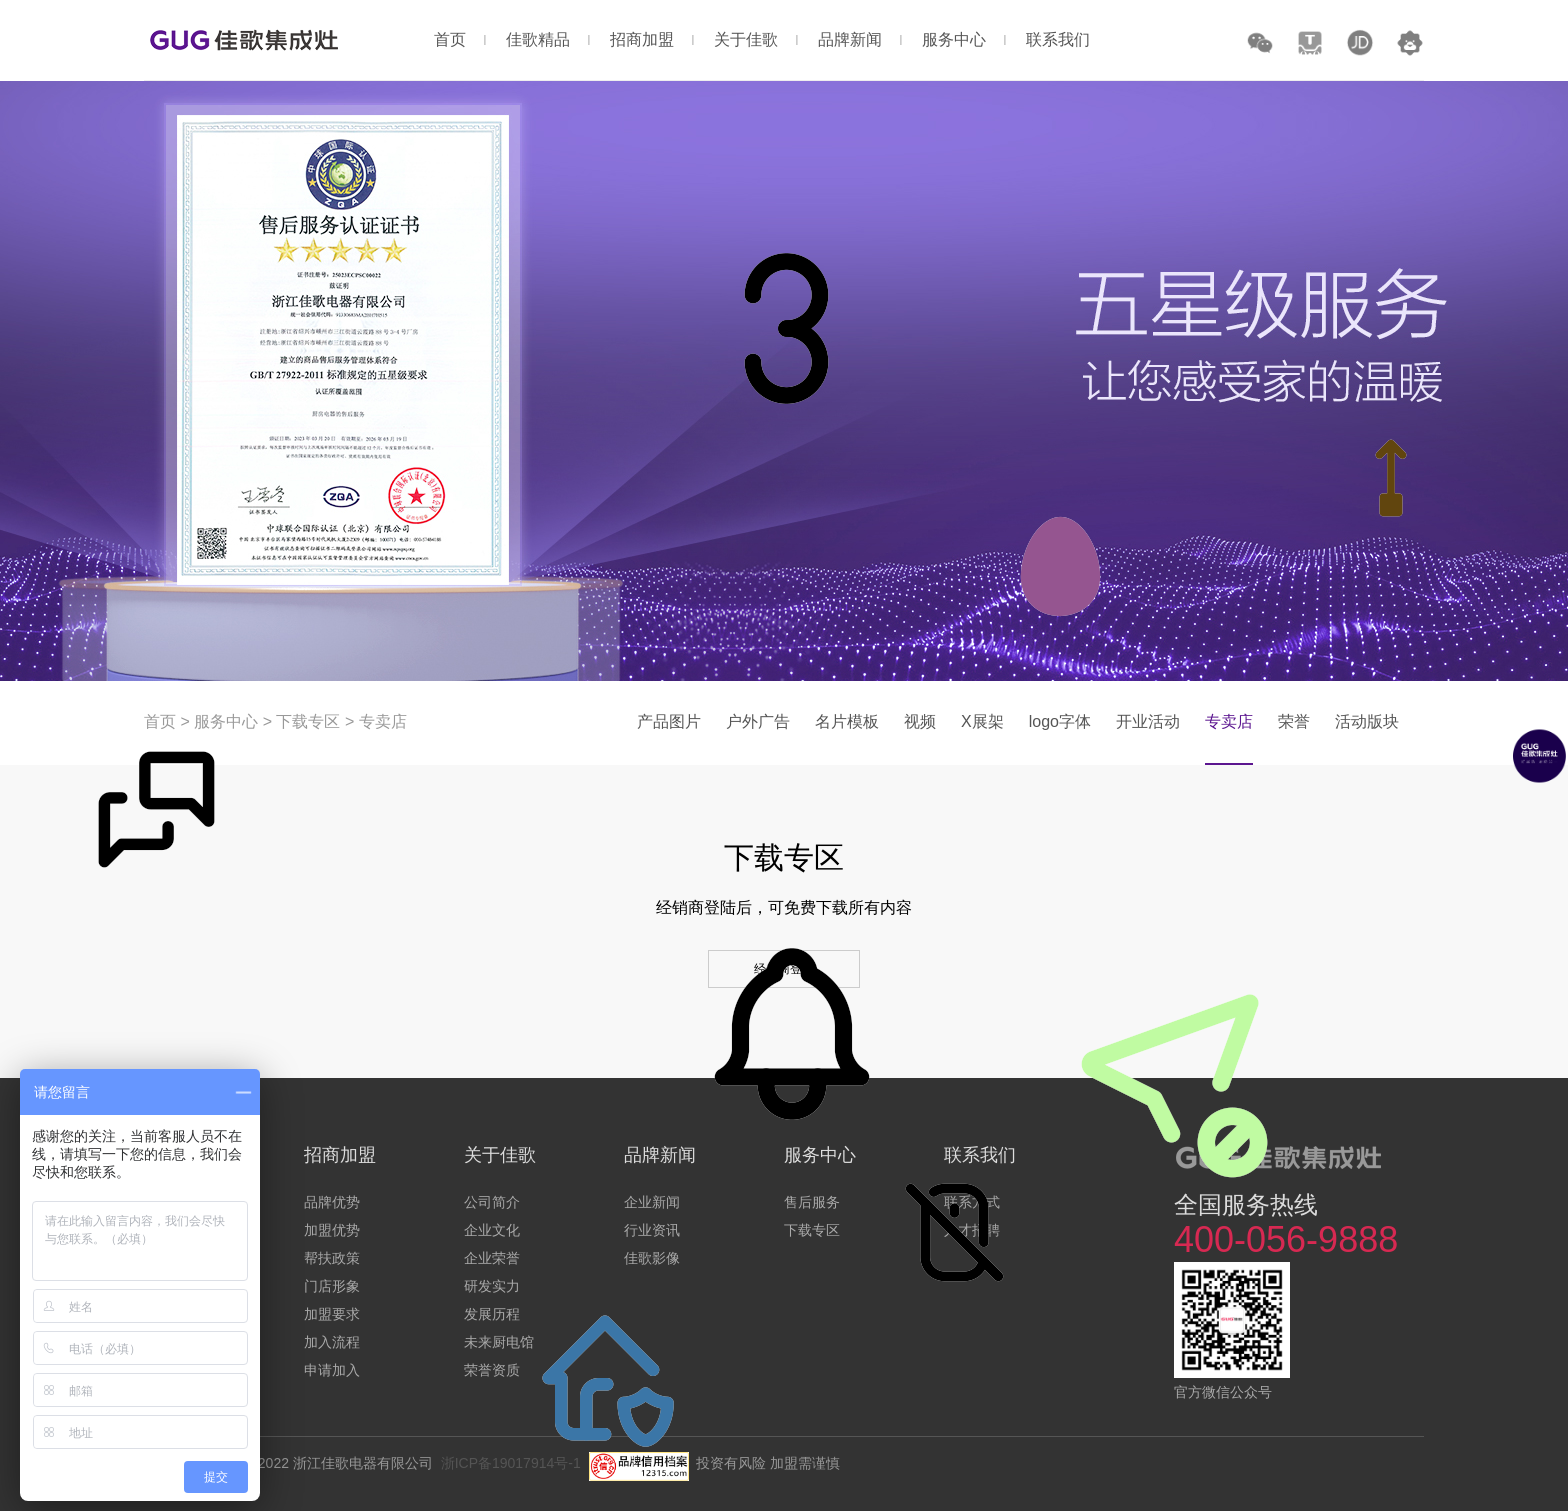 The image size is (1568, 1511). Describe the element at coordinates (1060, 566) in the screenshot. I see `indicates egg or egg-containing ingredient` at that location.